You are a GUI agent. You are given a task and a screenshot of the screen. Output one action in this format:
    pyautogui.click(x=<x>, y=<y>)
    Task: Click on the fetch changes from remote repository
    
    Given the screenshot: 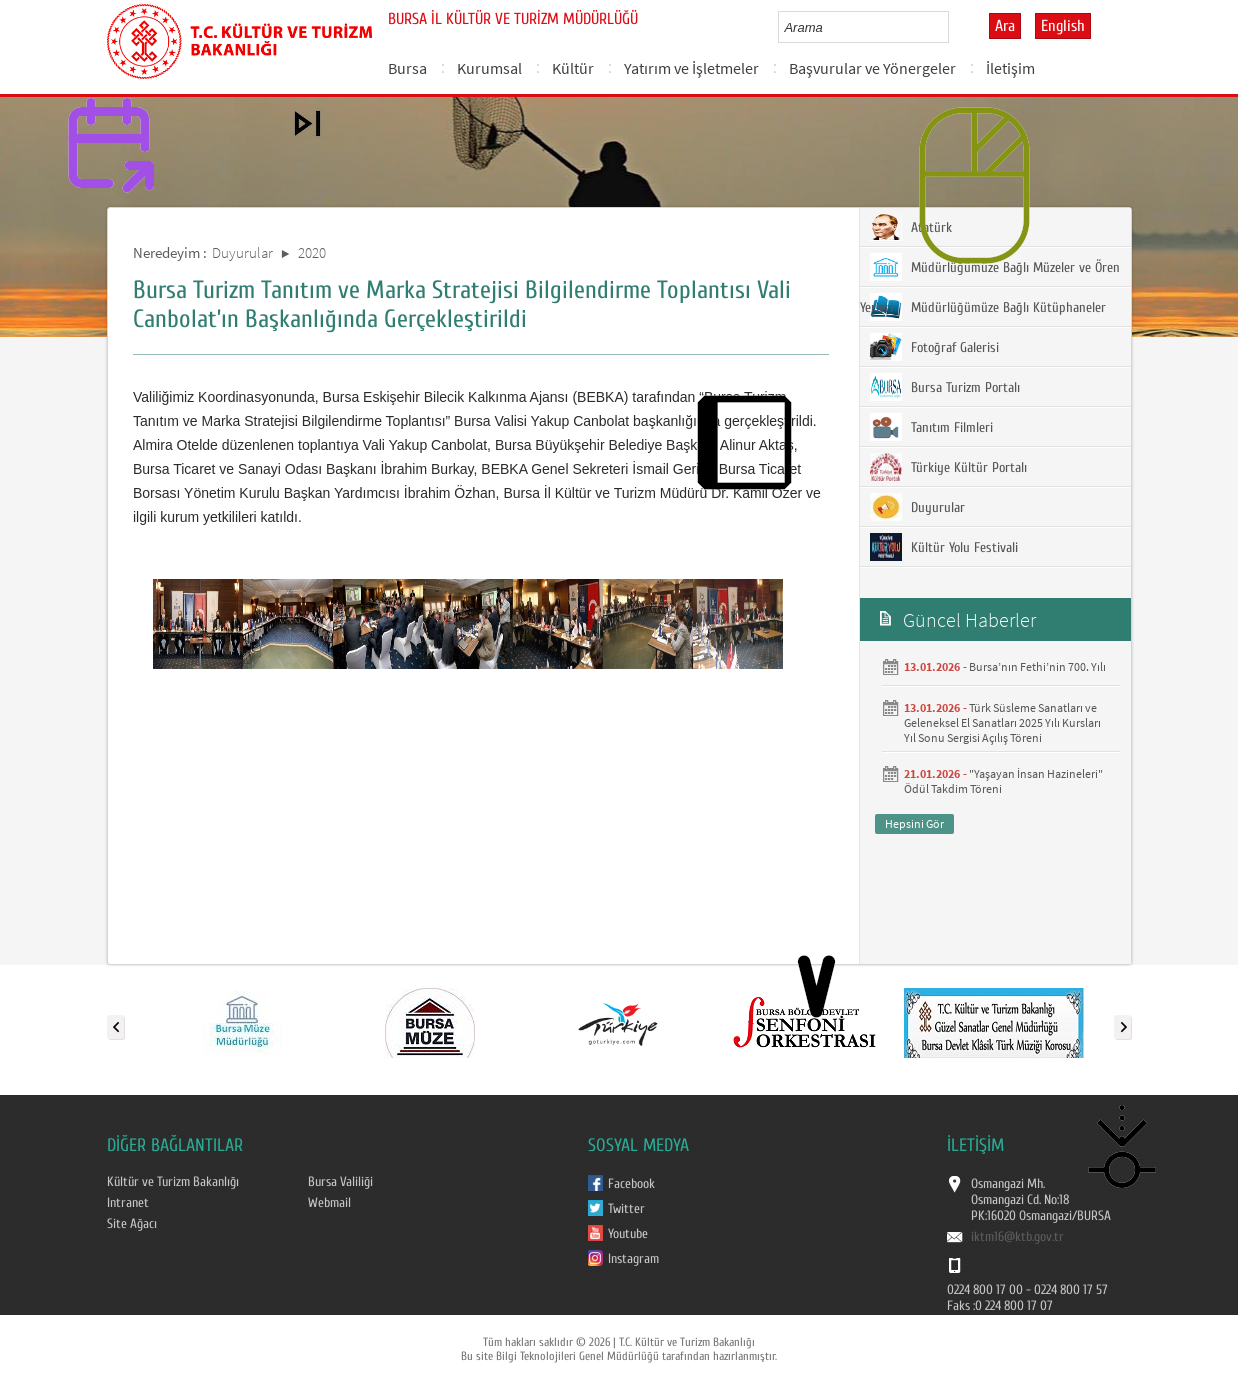 What is the action you would take?
    pyautogui.click(x=1119, y=1146)
    